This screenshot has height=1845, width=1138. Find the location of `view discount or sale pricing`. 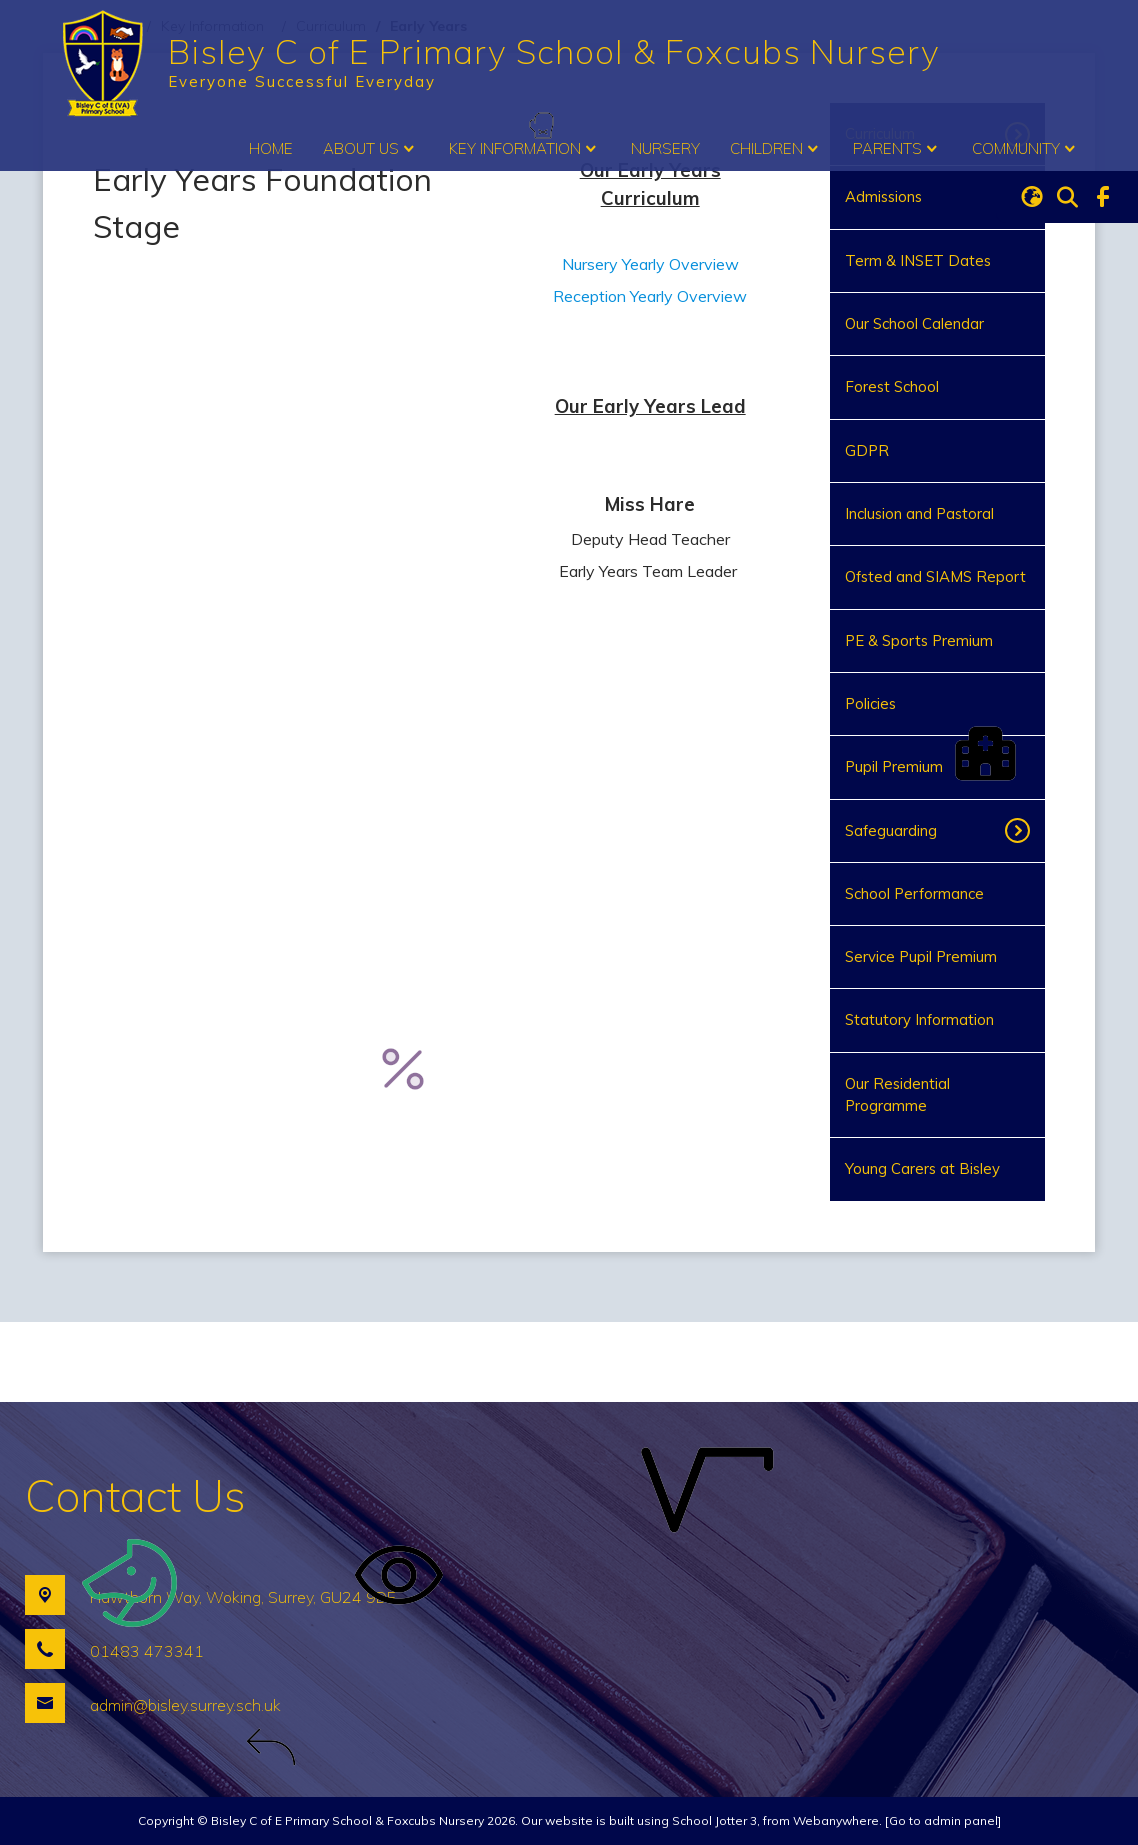

view discount or sale pricing is located at coordinates (403, 1069).